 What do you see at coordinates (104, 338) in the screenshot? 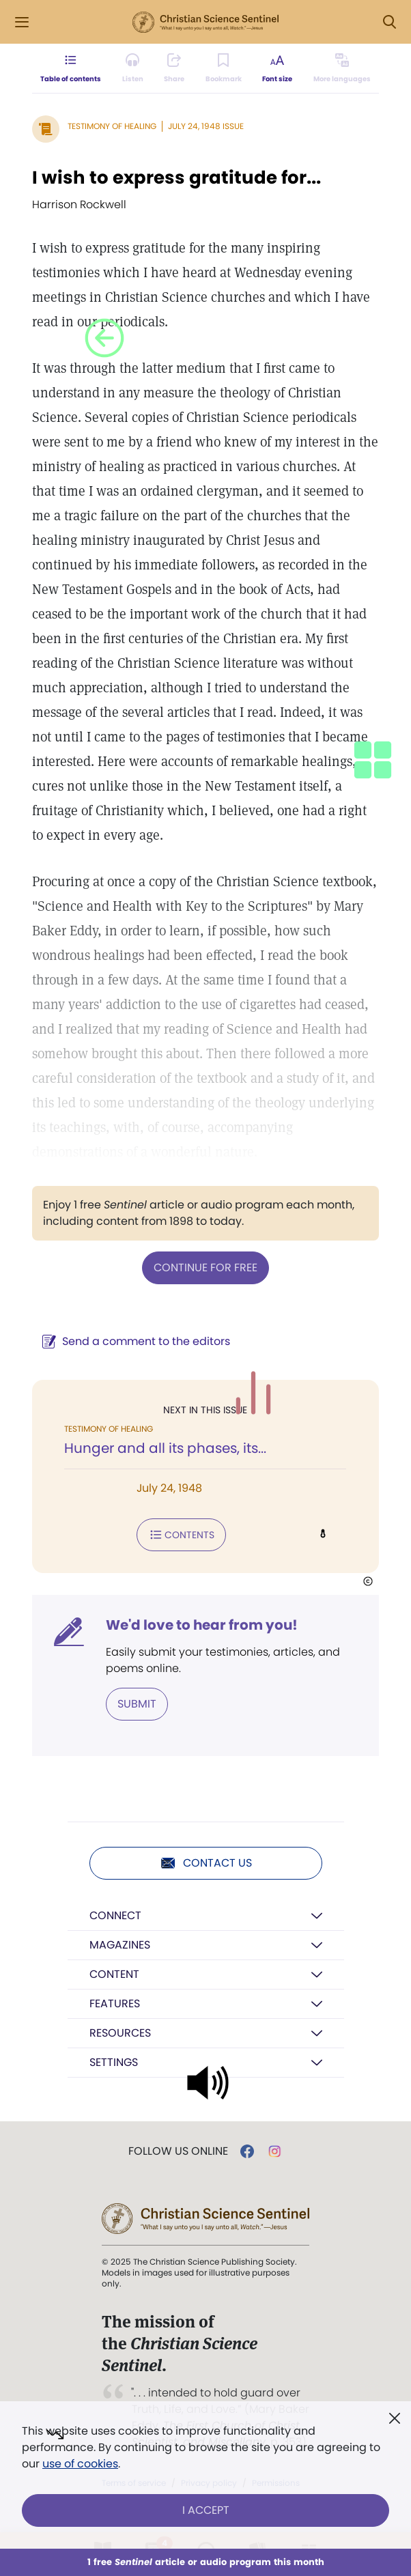
I see `go back to the previous screen` at bounding box center [104, 338].